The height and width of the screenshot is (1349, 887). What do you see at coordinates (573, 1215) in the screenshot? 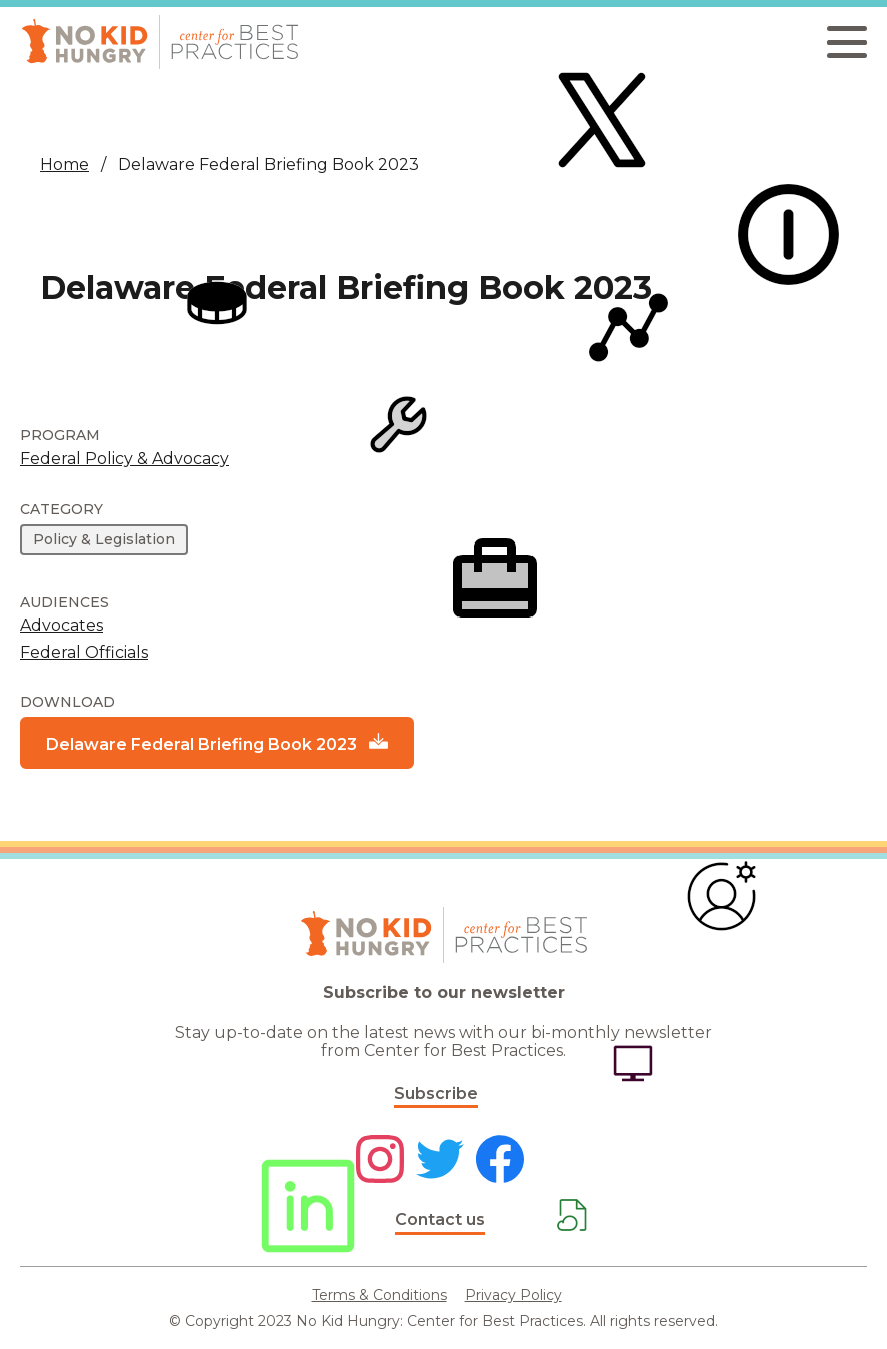
I see `access cloud-stored files` at bounding box center [573, 1215].